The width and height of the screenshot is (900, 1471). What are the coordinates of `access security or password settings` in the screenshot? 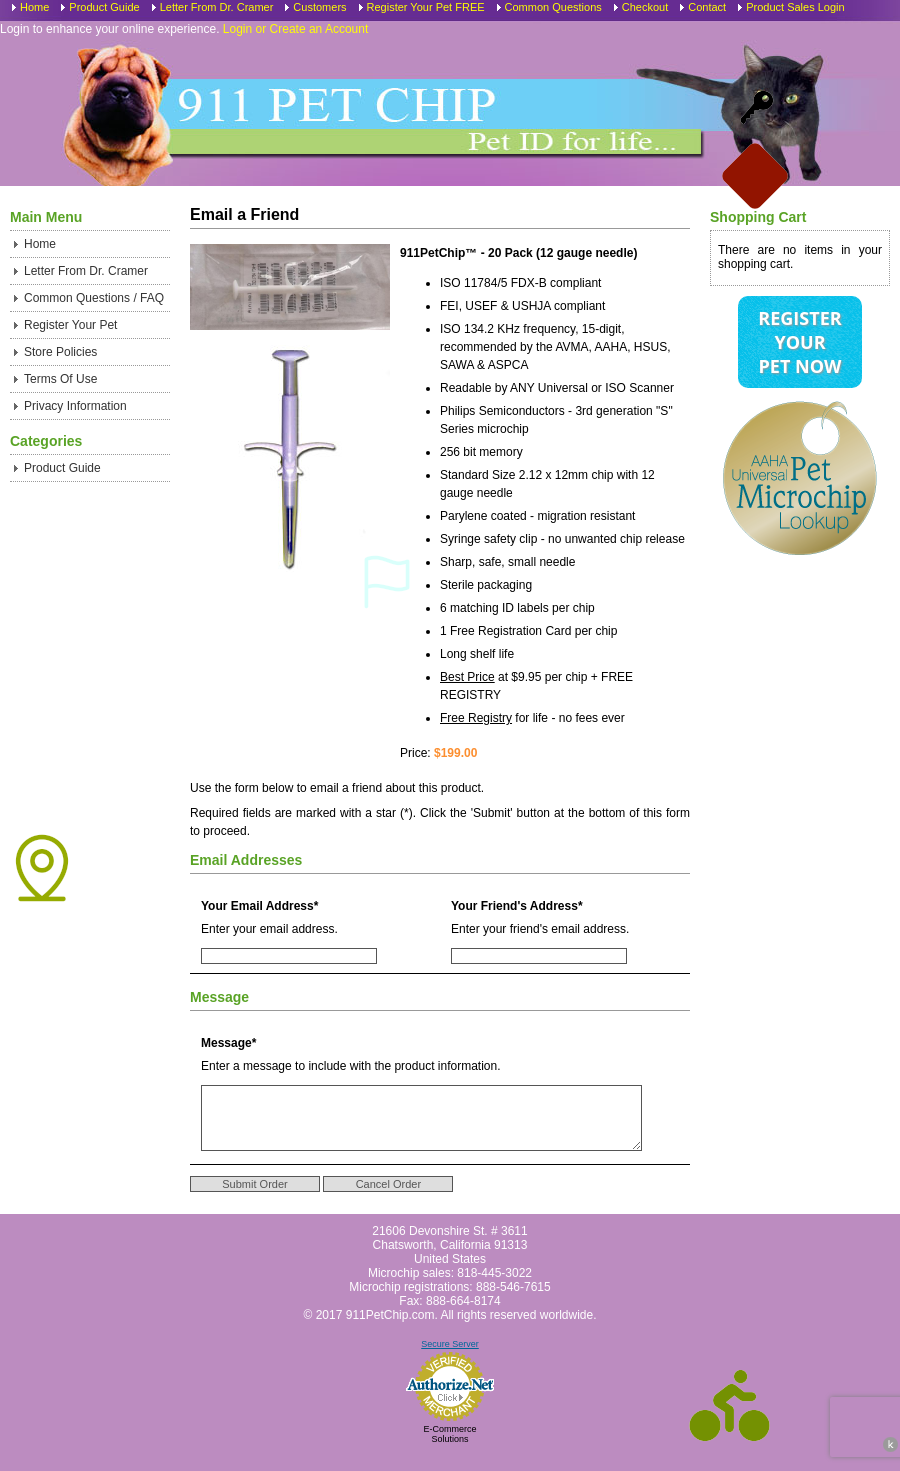 It's located at (756, 107).